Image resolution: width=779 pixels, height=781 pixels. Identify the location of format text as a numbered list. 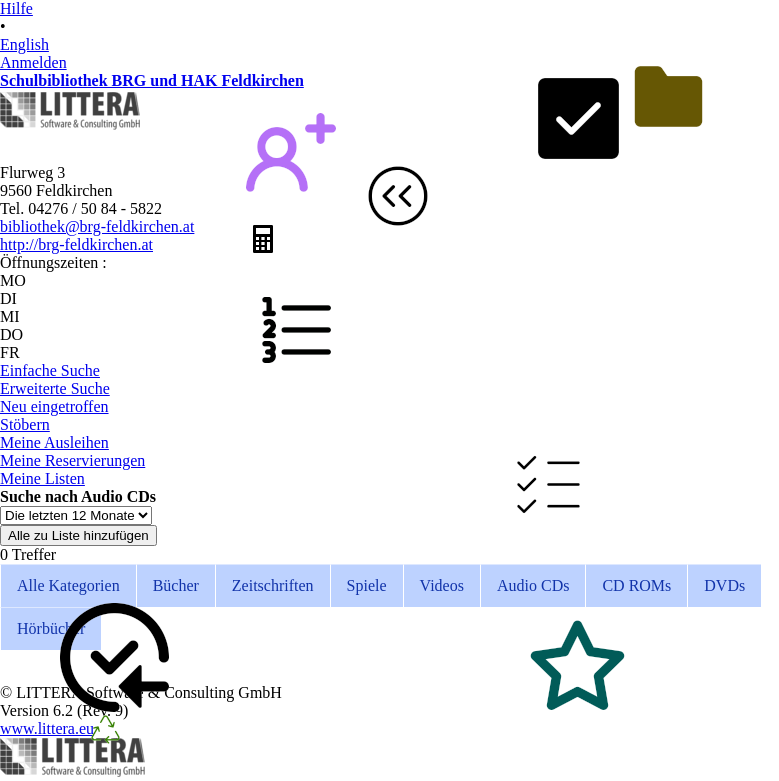
(298, 330).